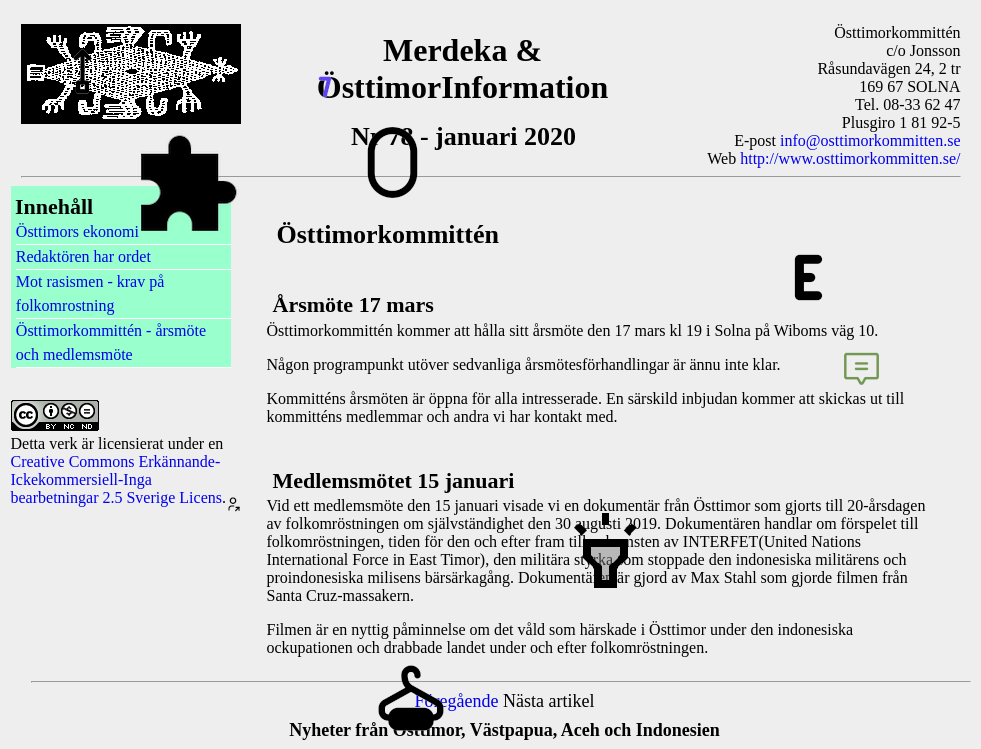 The width and height of the screenshot is (981, 749). What do you see at coordinates (186, 185) in the screenshot?
I see `manage browser extensions` at bounding box center [186, 185].